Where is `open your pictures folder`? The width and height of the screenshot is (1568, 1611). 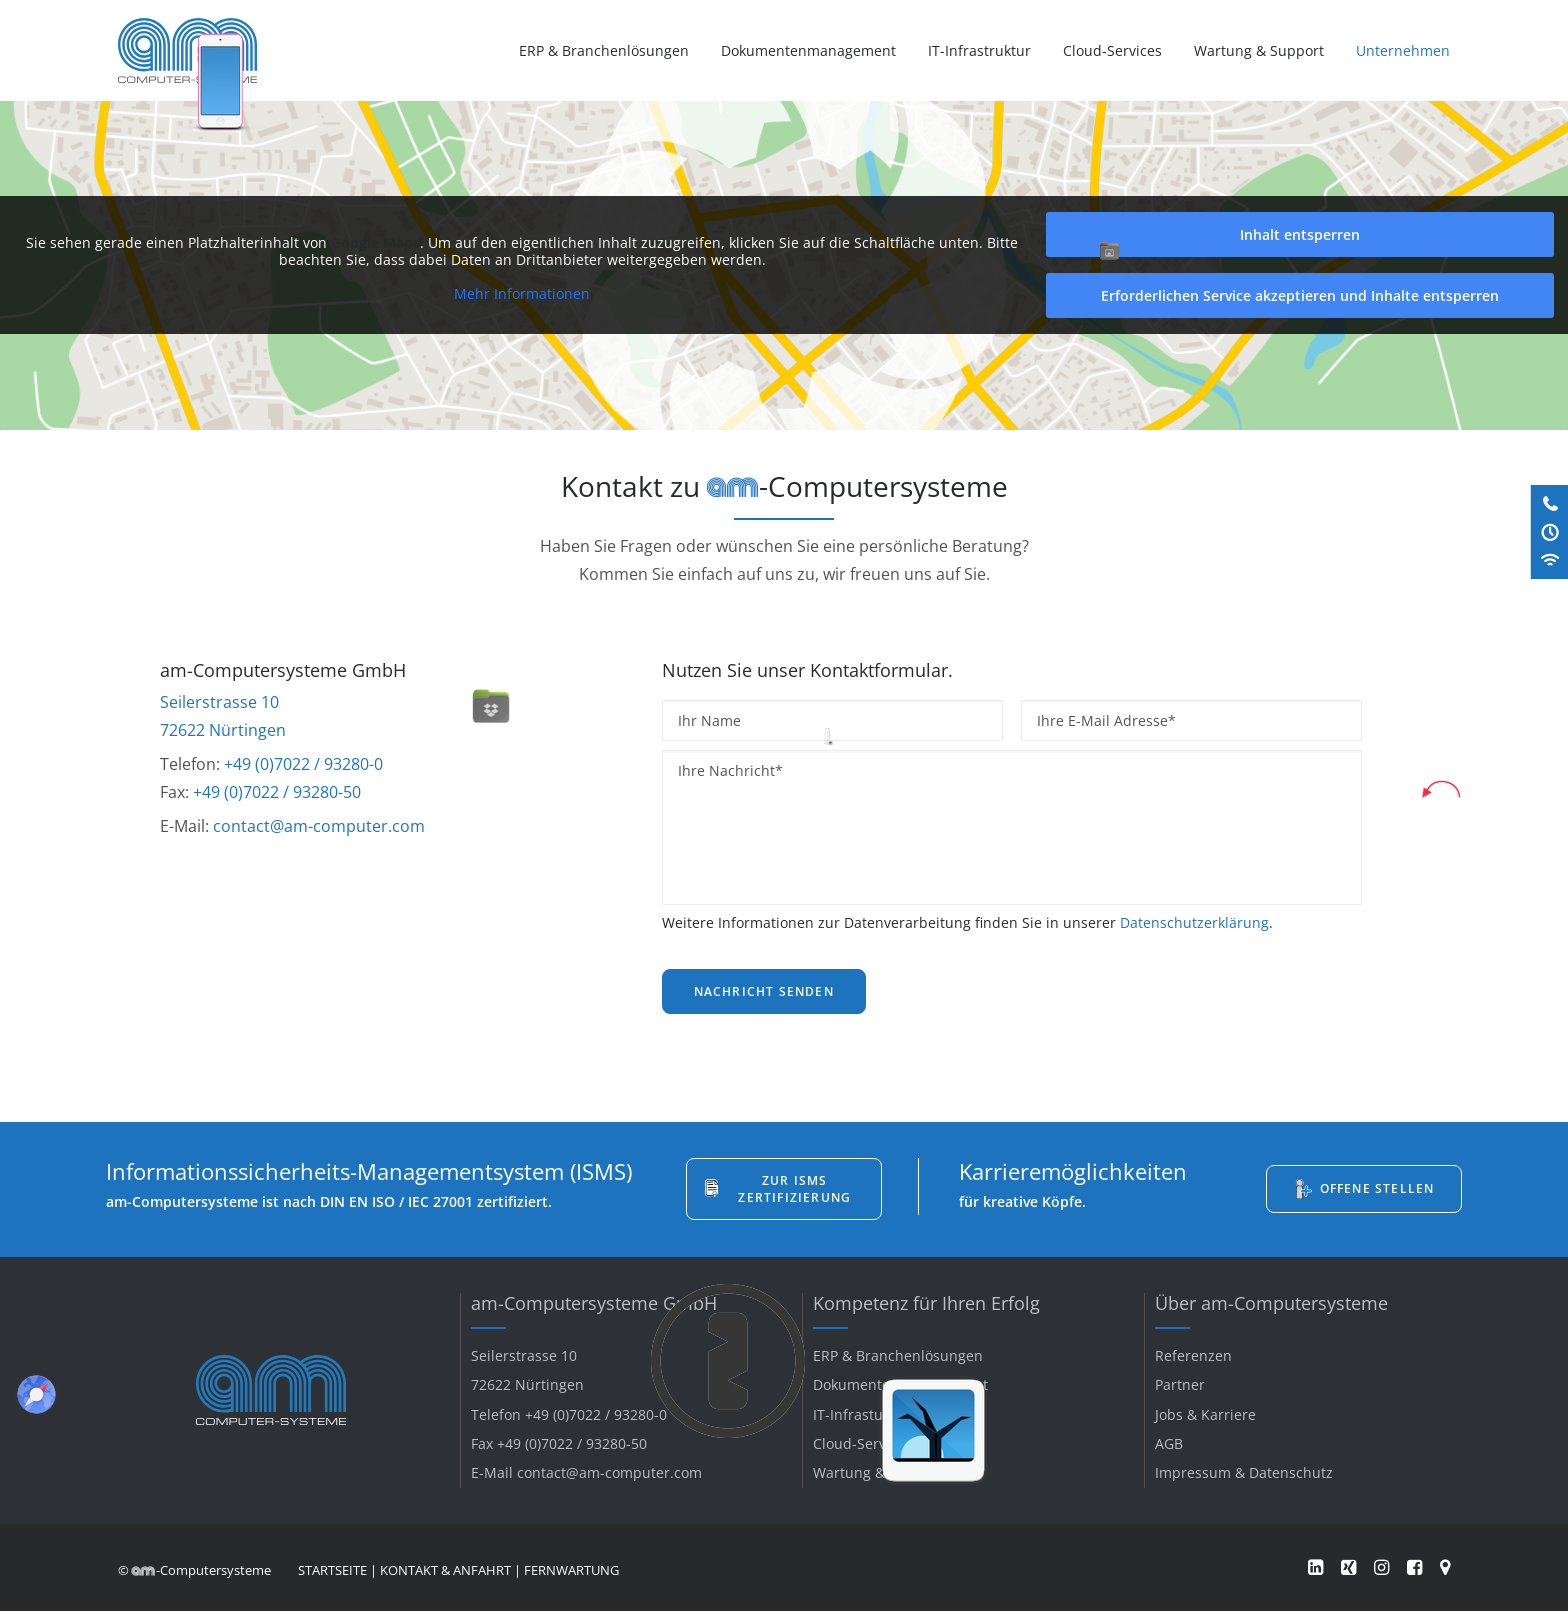 open your pictures folder is located at coordinates (1109, 250).